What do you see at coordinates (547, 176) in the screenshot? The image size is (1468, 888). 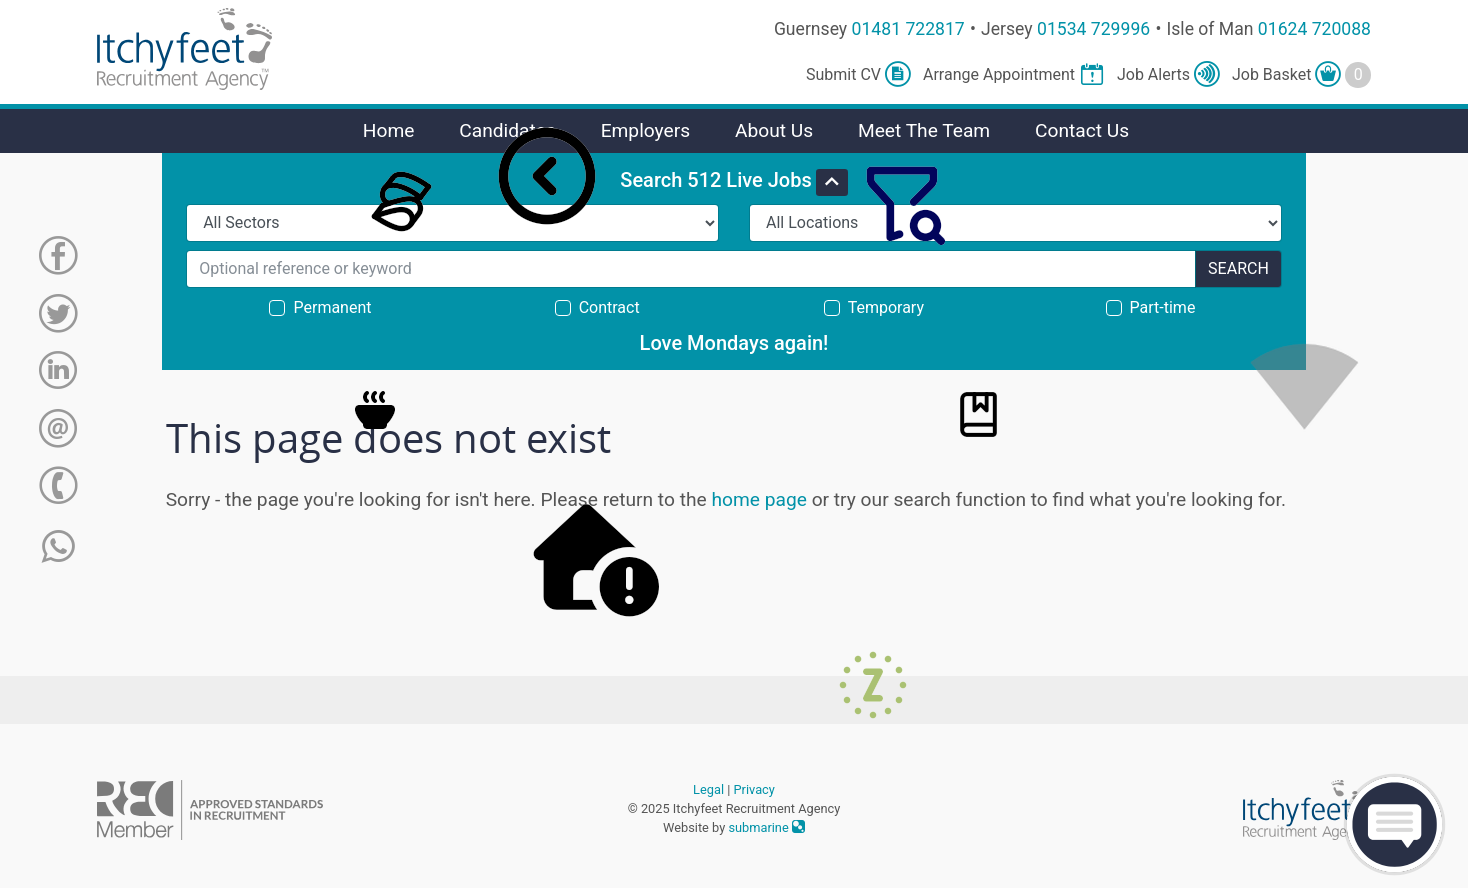 I see `go back to the previous screen` at bounding box center [547, 176].